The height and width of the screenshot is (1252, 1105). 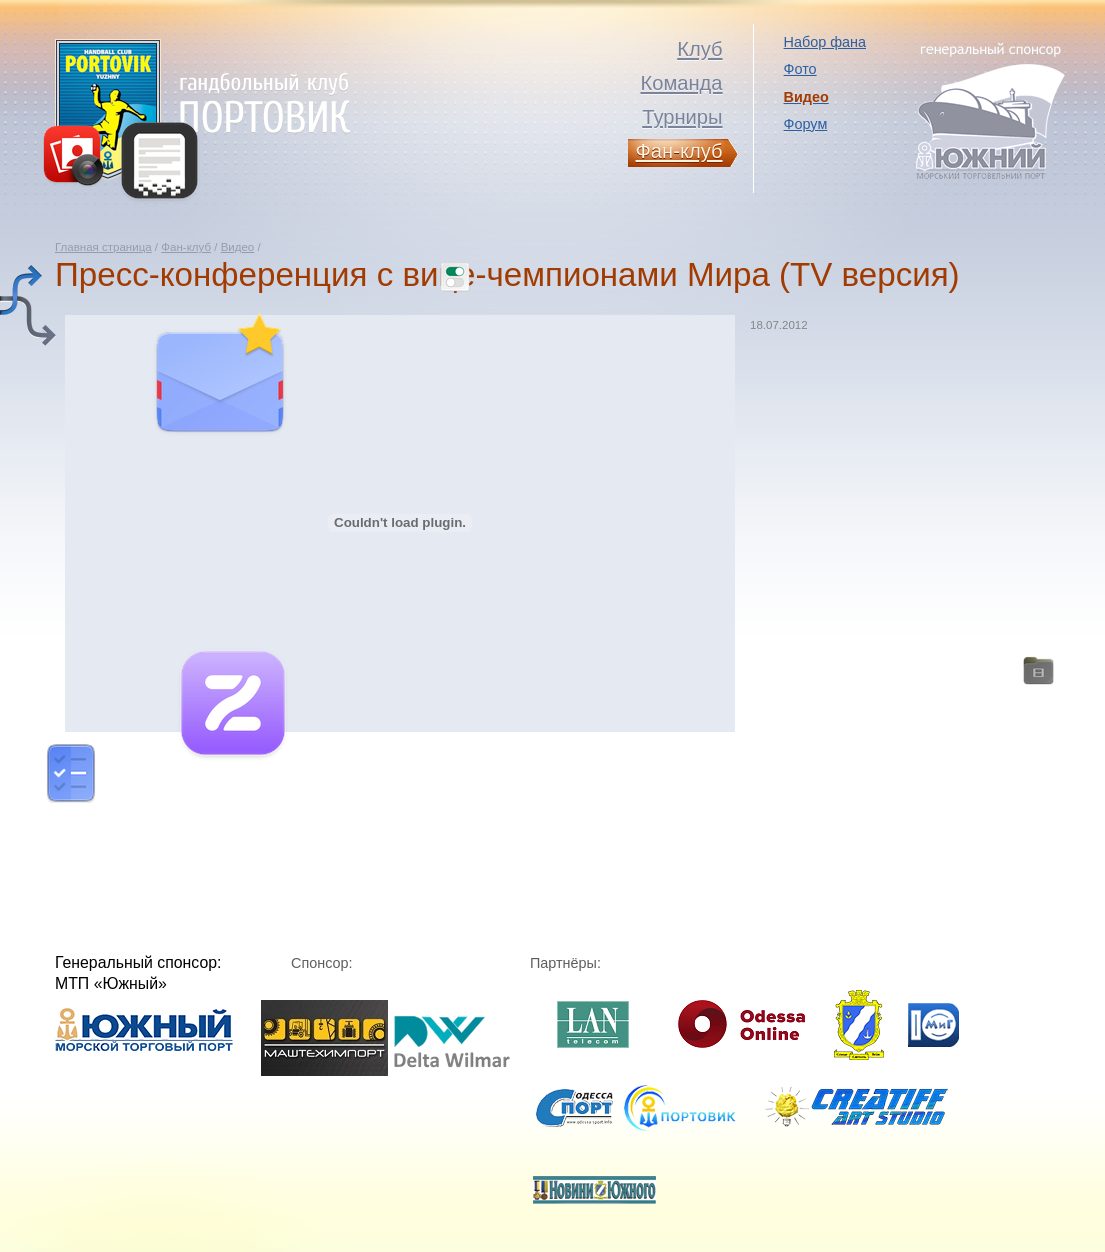 I want to click on open zen browser (twilight theme), so click(x=233, y=703).